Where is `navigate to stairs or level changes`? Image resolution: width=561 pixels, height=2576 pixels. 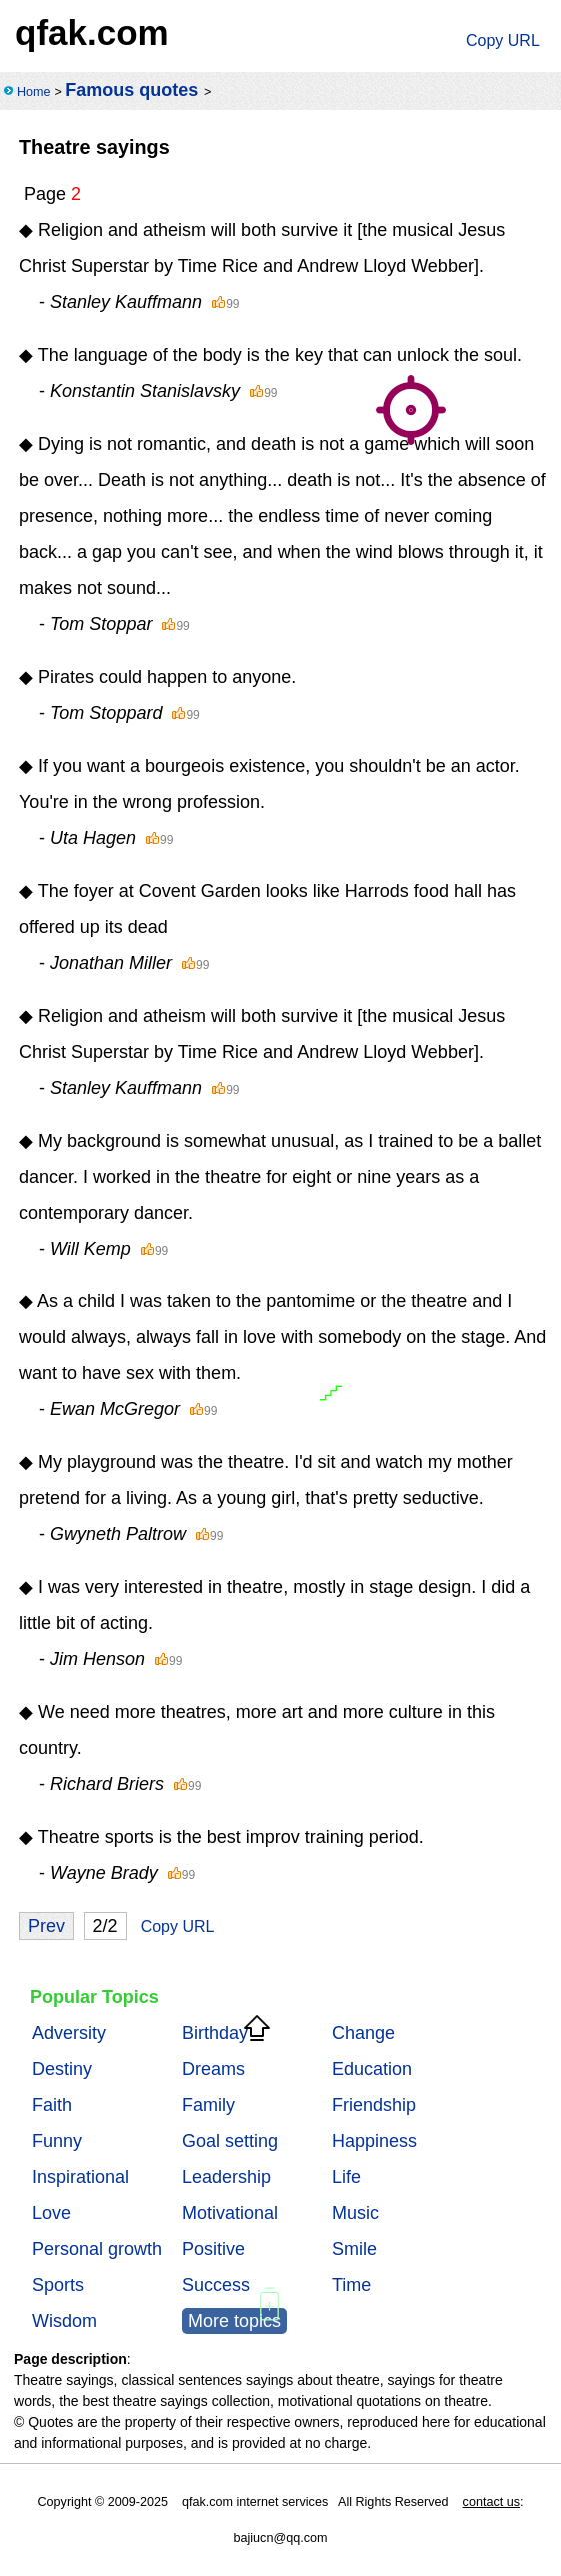 navigate to stairs or level changes is located at coordinates (331, 1393).